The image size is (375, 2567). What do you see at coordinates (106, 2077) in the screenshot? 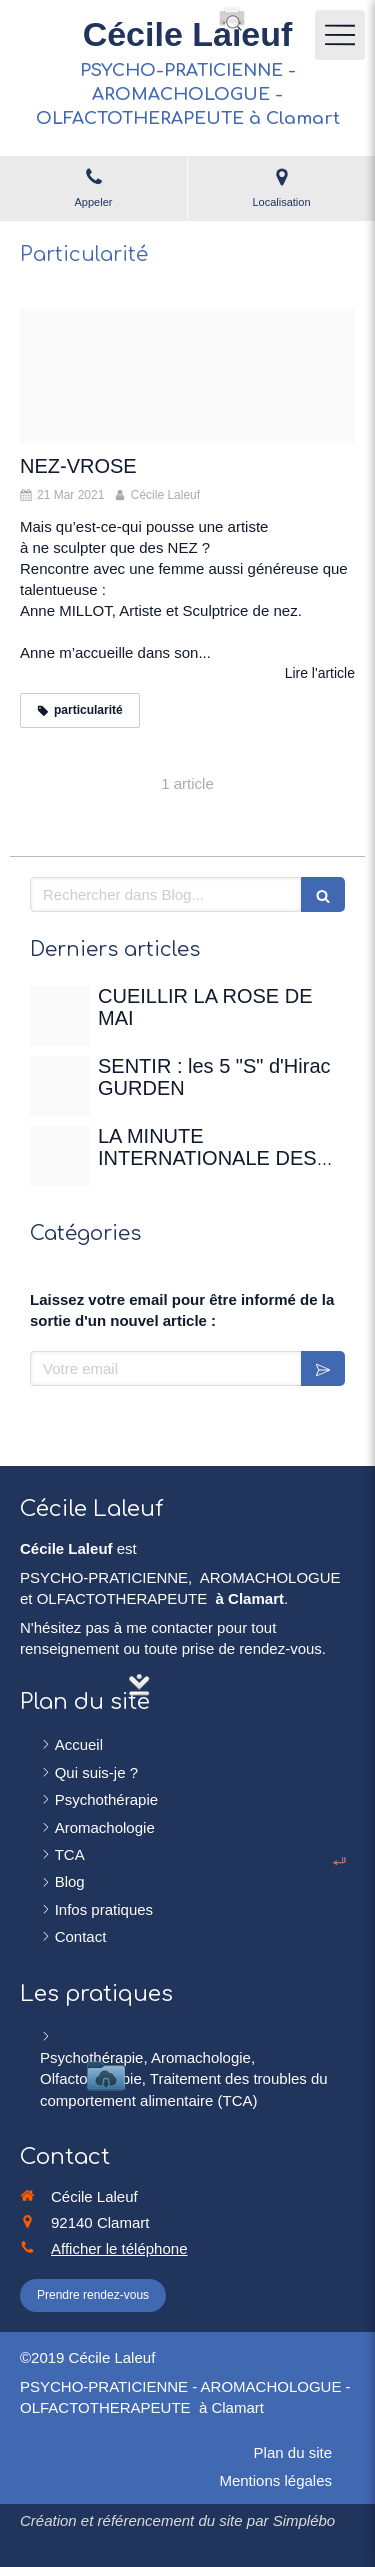
I see `open downloads folder` at bounding box center [106, 2077].